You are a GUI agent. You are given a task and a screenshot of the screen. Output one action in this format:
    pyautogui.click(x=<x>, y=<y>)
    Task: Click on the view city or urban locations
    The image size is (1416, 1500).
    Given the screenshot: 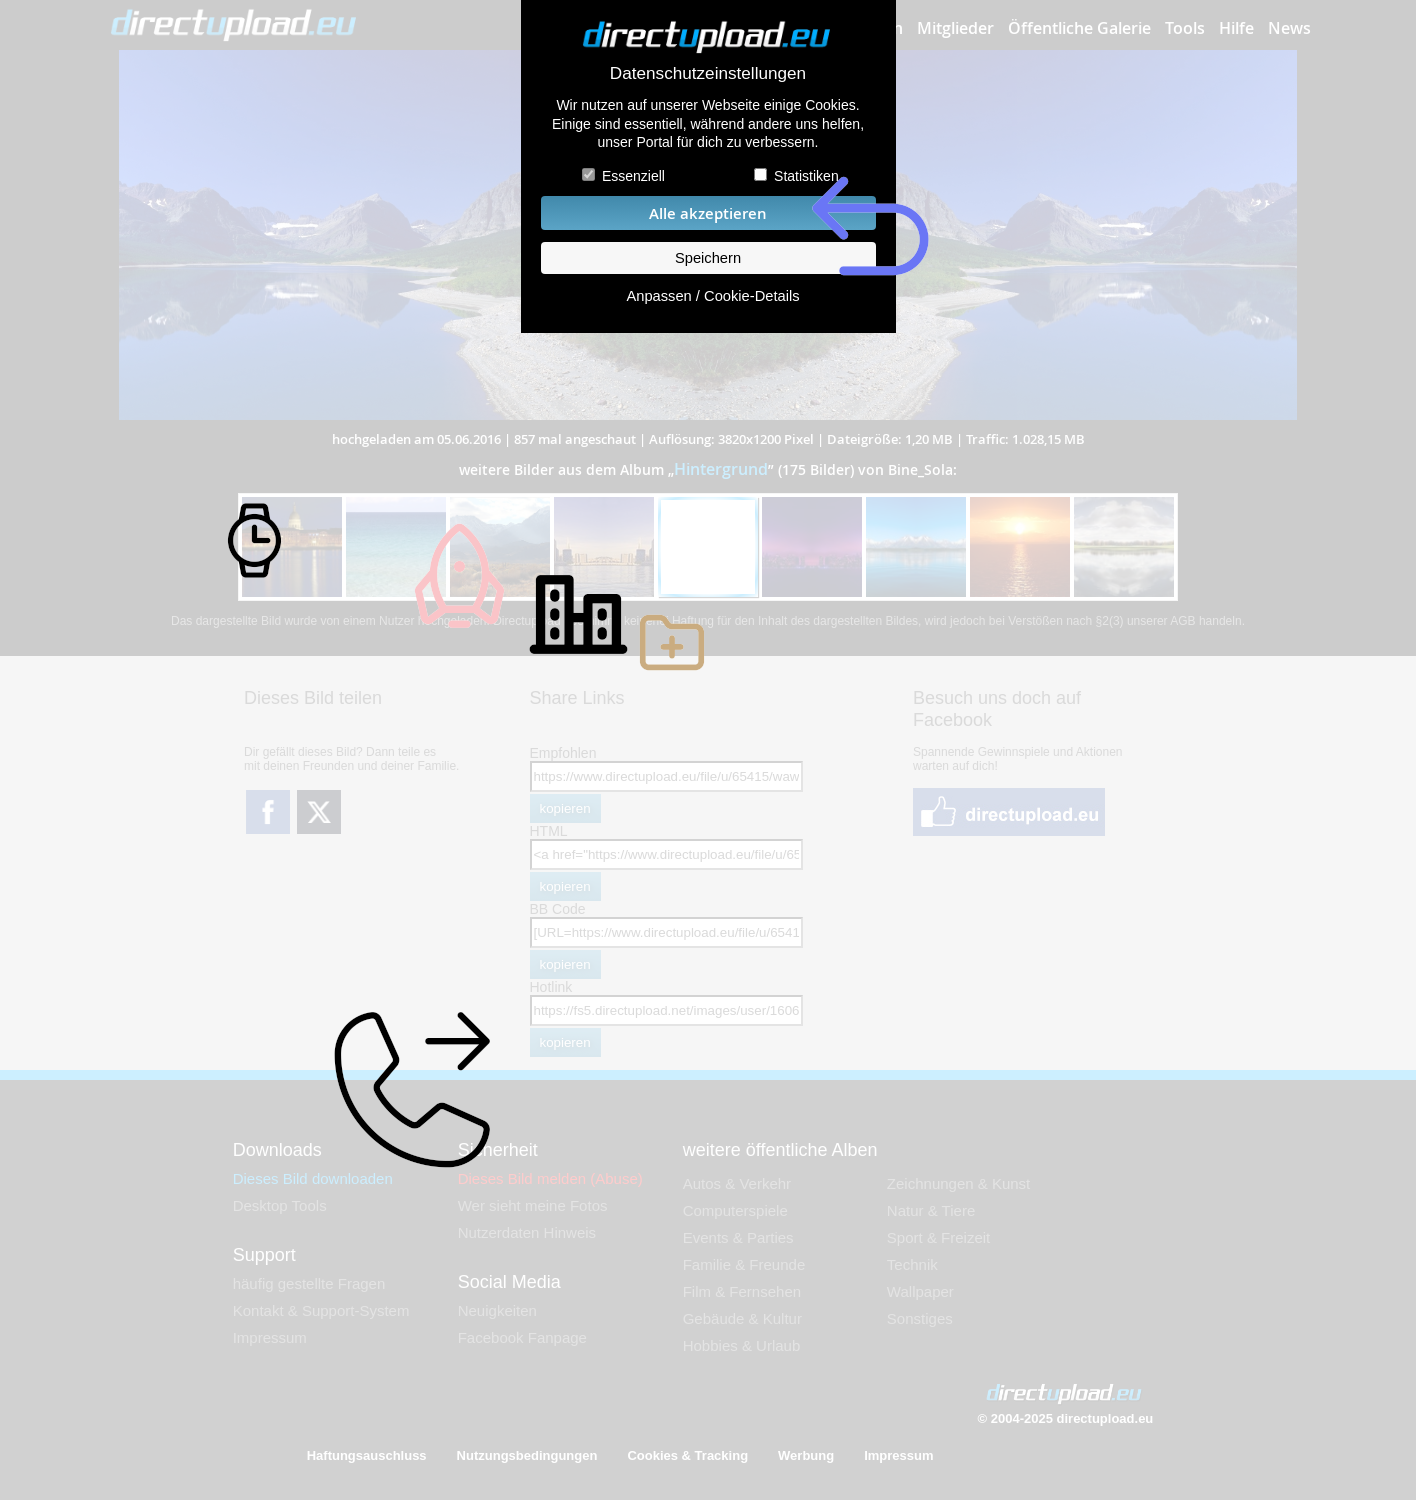 What is the action you would take?
    pyautogui.click(x=578, y=614)
    